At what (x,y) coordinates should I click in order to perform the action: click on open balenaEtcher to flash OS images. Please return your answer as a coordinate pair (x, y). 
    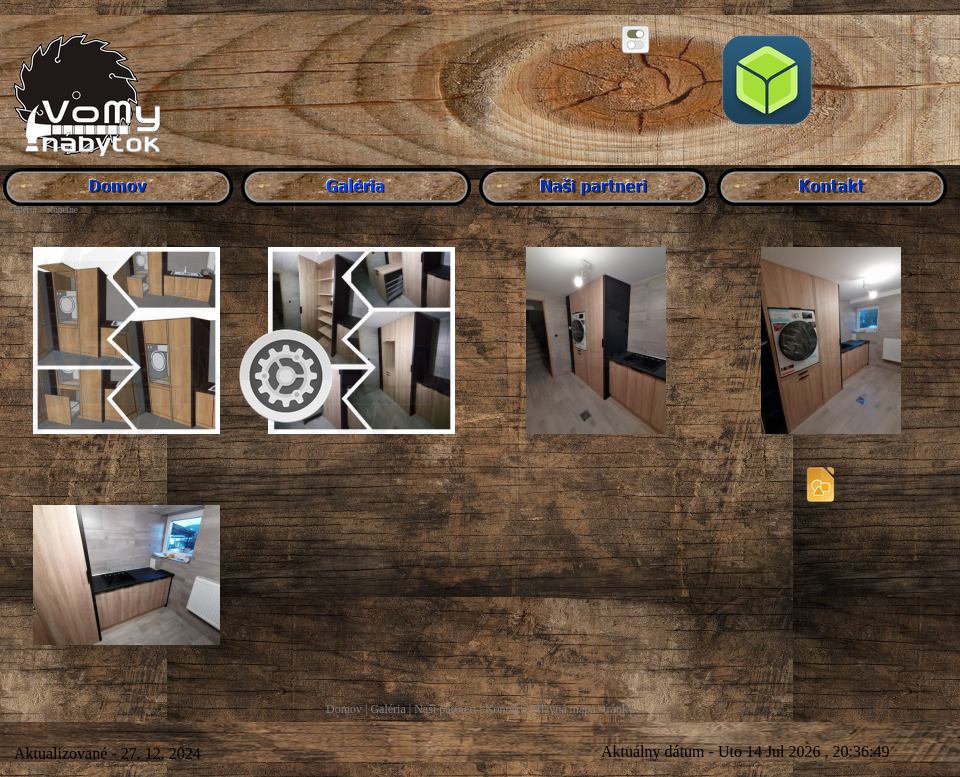
    Looking at the image, I should click on (767, 80).